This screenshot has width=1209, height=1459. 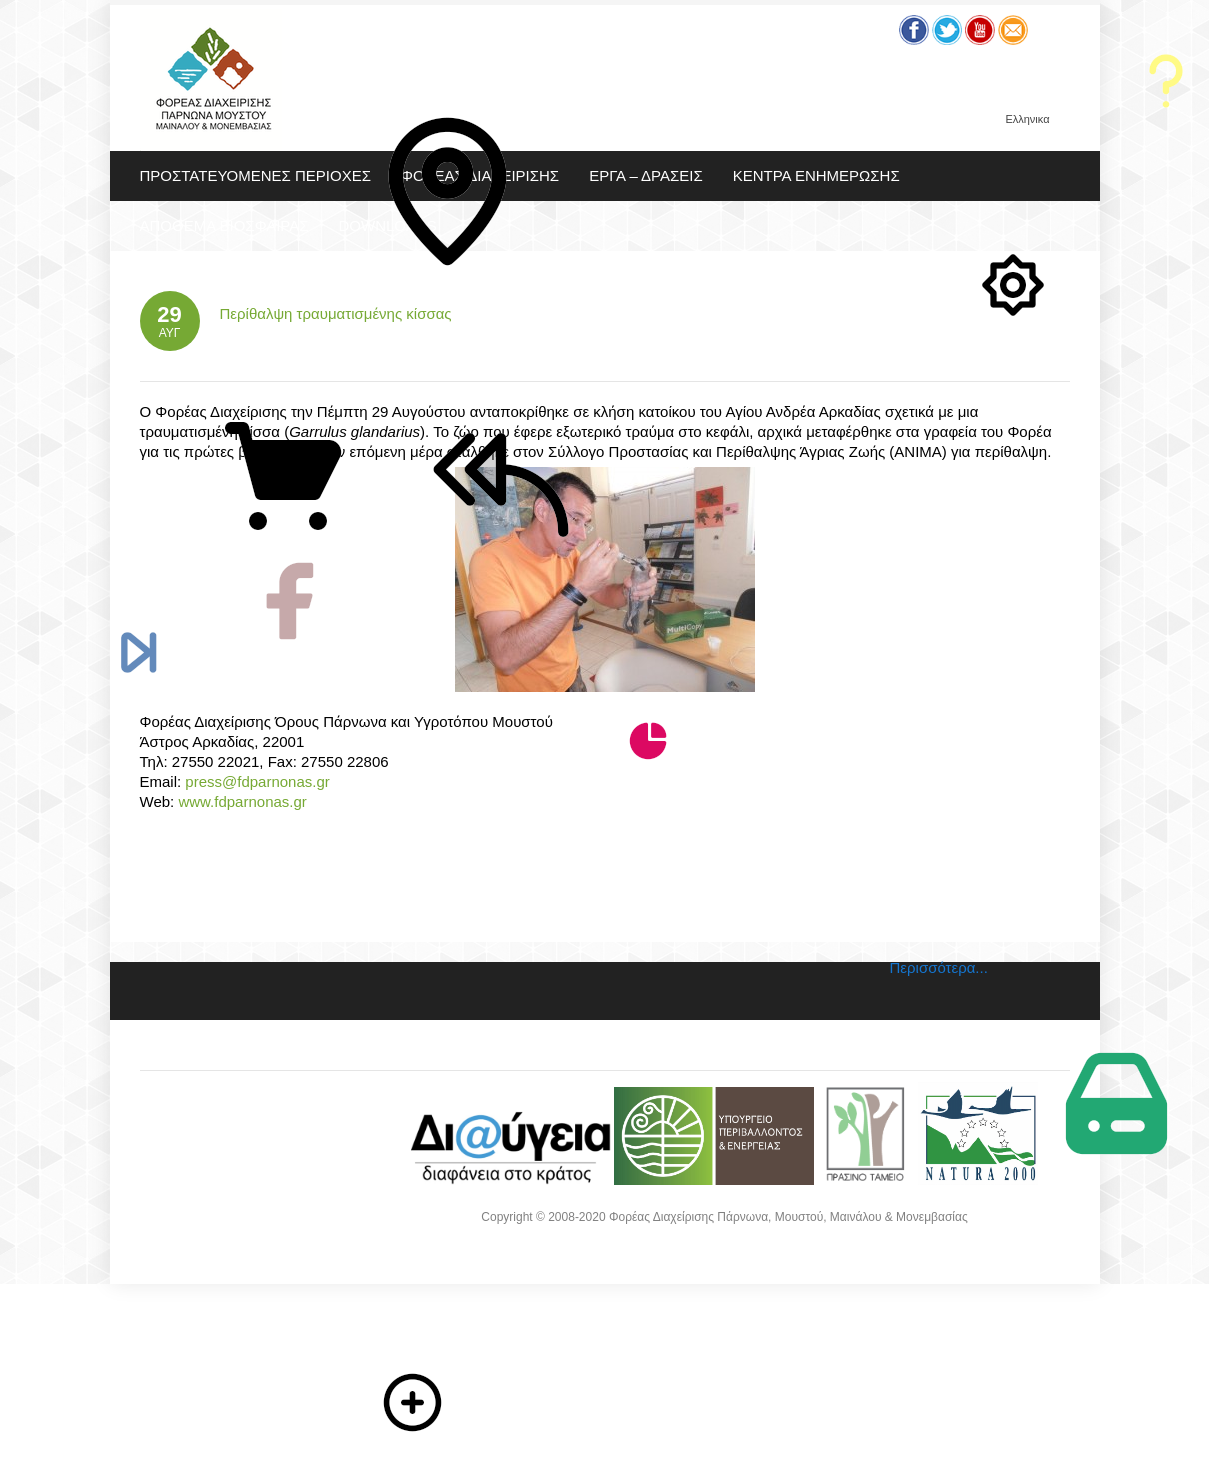 What do you see at coordinates (1013, 285) in the screenshot?
I see `adjust screen brightness settings` at bounding box center [1013, 285].